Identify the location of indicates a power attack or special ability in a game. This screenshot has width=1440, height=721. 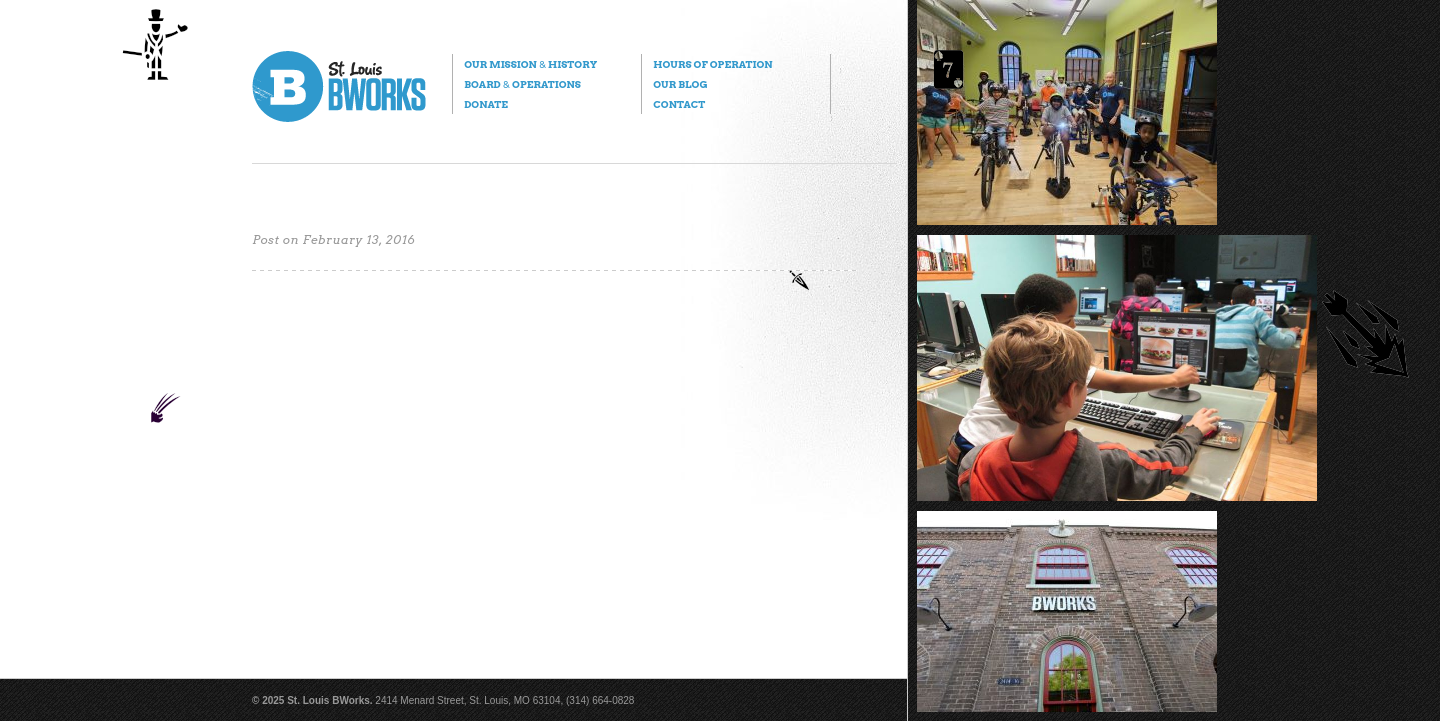
(1365, 334).